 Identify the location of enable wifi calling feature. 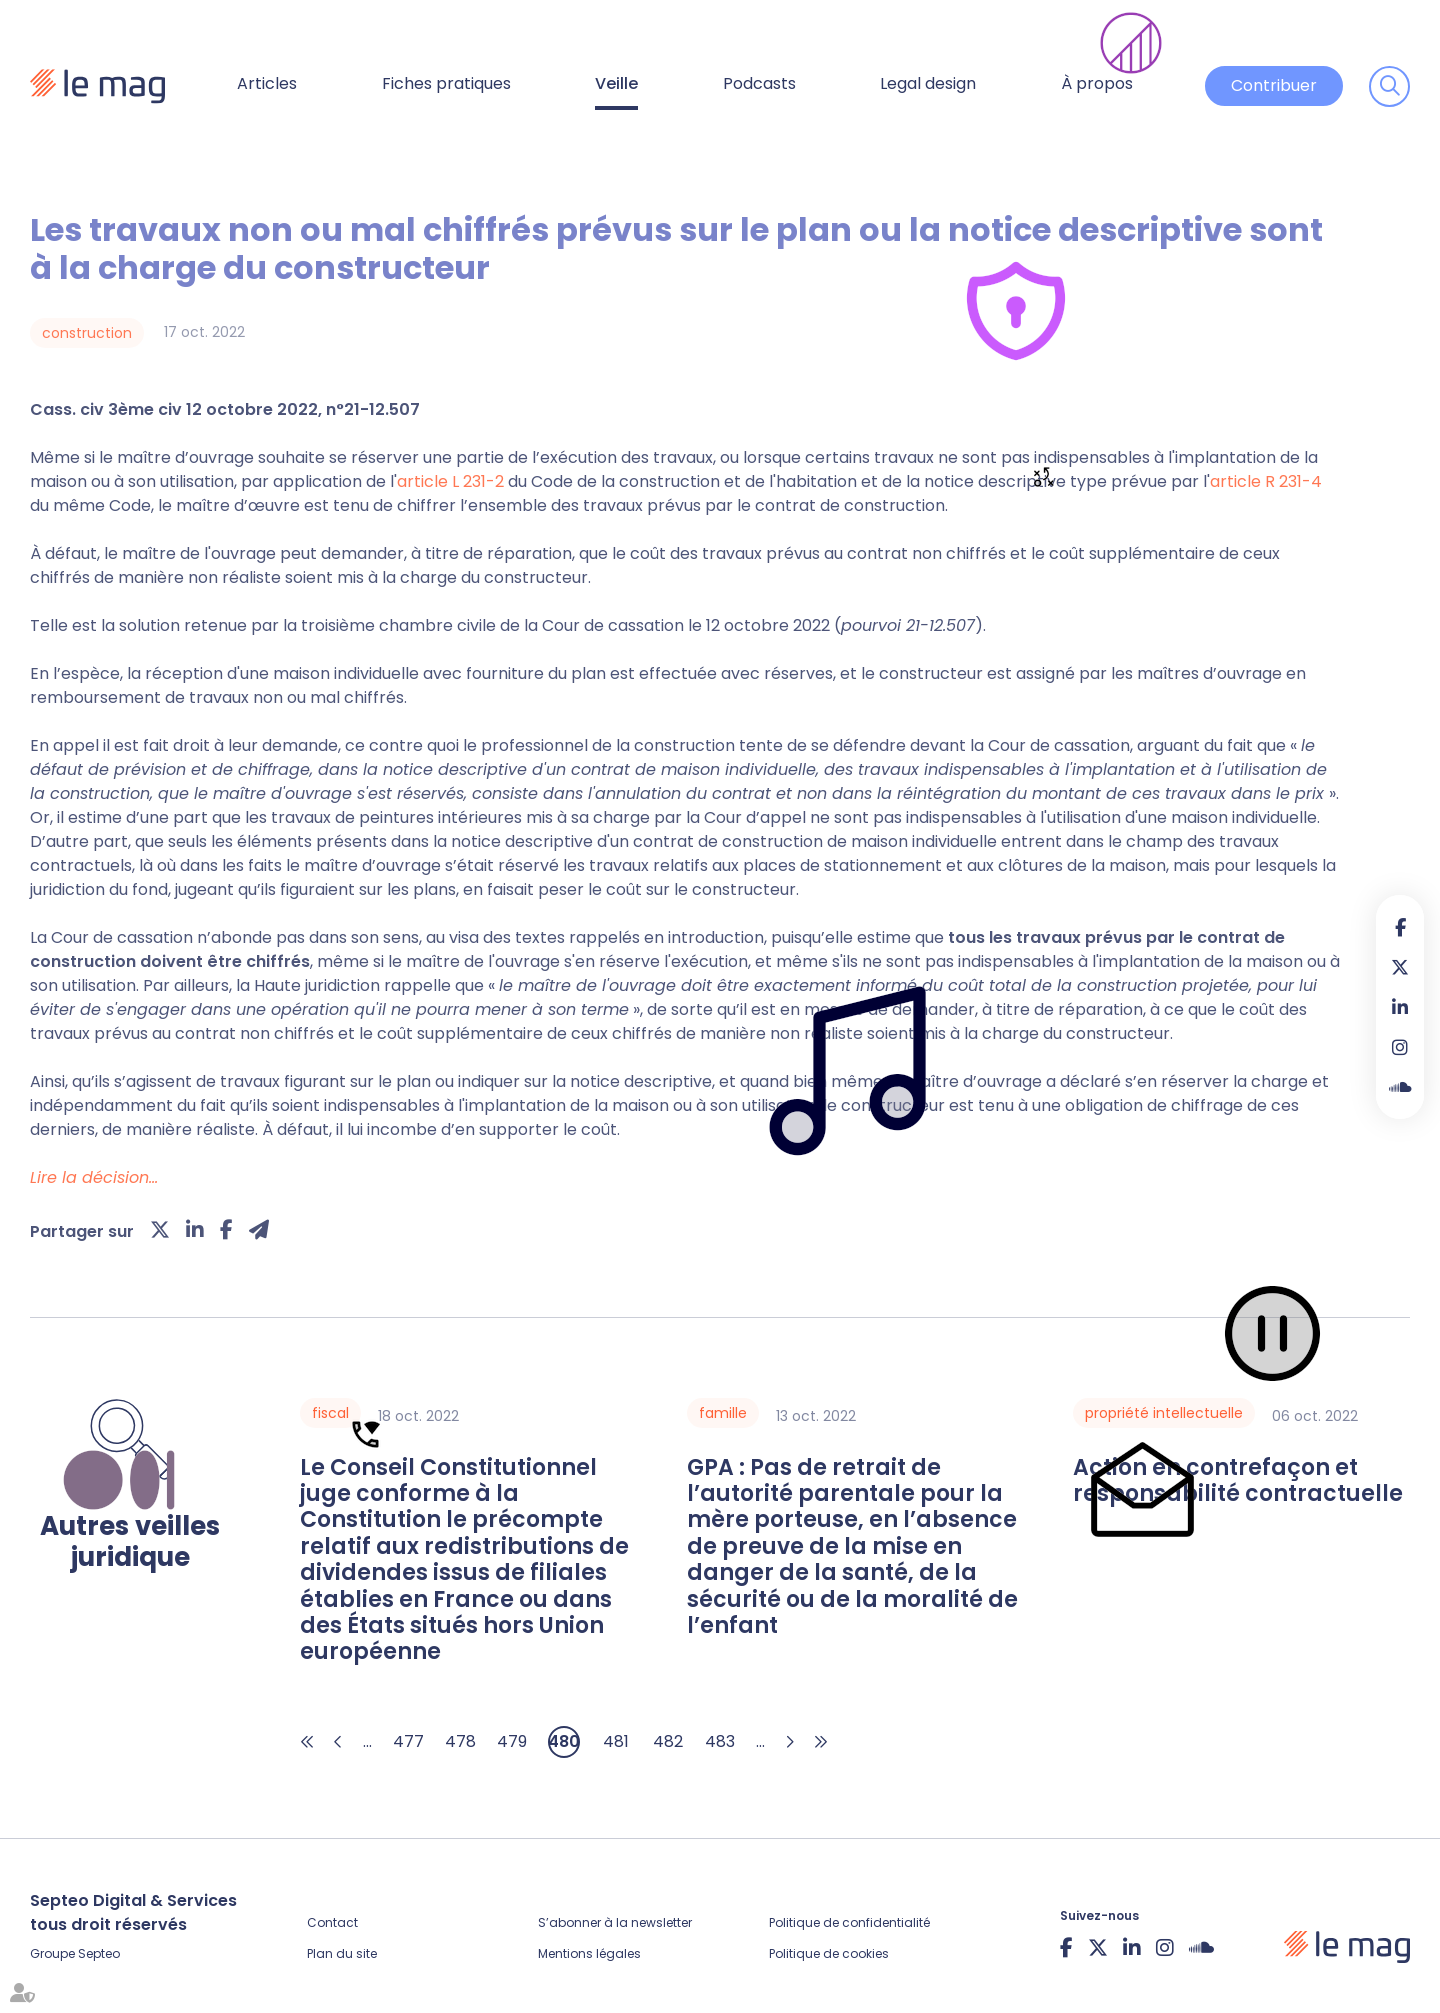
(365, 1434).